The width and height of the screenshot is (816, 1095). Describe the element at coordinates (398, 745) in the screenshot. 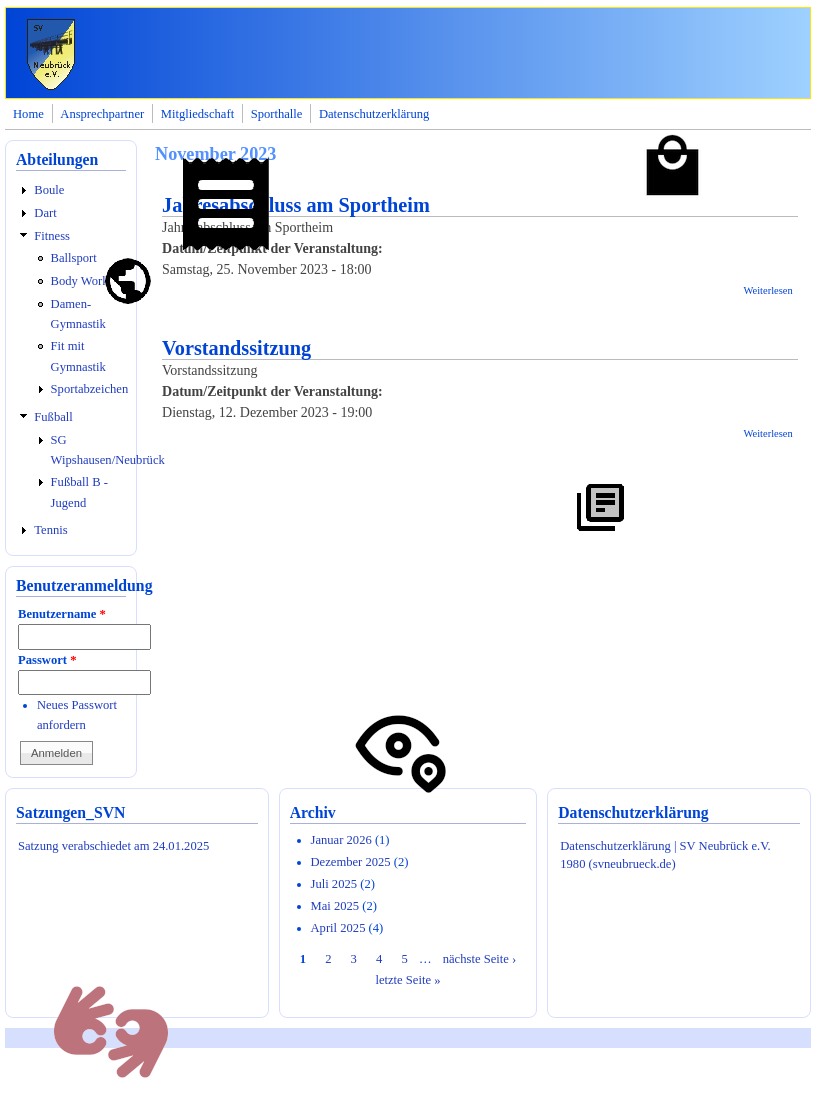

I see `pin a view or save current display` at that location.